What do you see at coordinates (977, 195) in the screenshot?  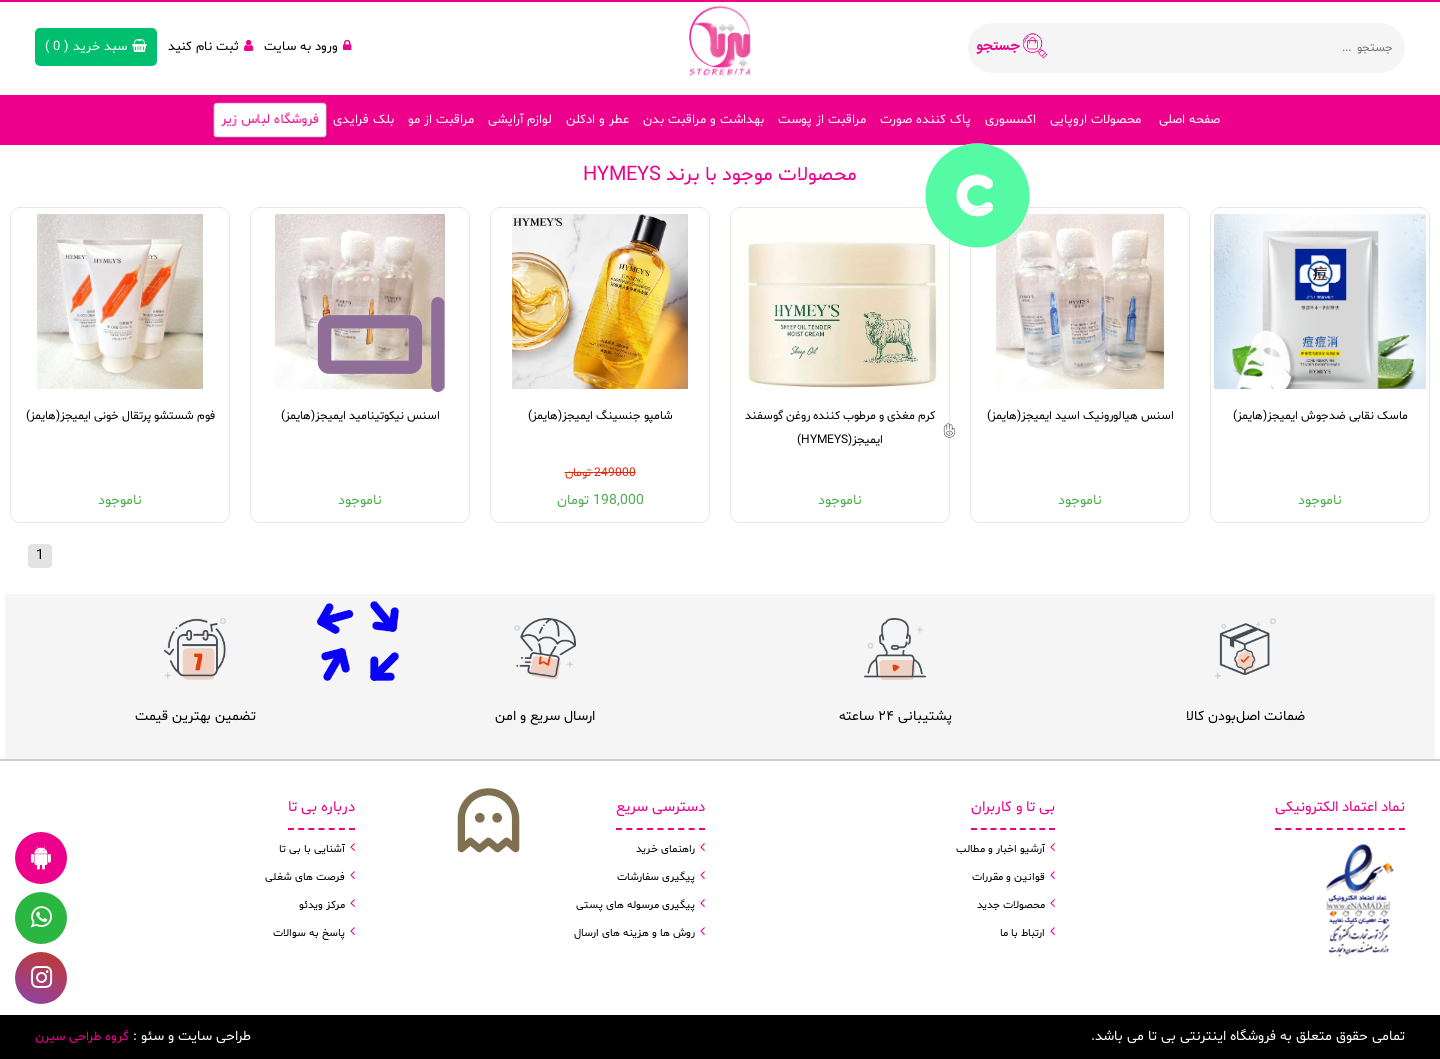 I see `indicates copyrighted content` at bounding box center [977, 195].